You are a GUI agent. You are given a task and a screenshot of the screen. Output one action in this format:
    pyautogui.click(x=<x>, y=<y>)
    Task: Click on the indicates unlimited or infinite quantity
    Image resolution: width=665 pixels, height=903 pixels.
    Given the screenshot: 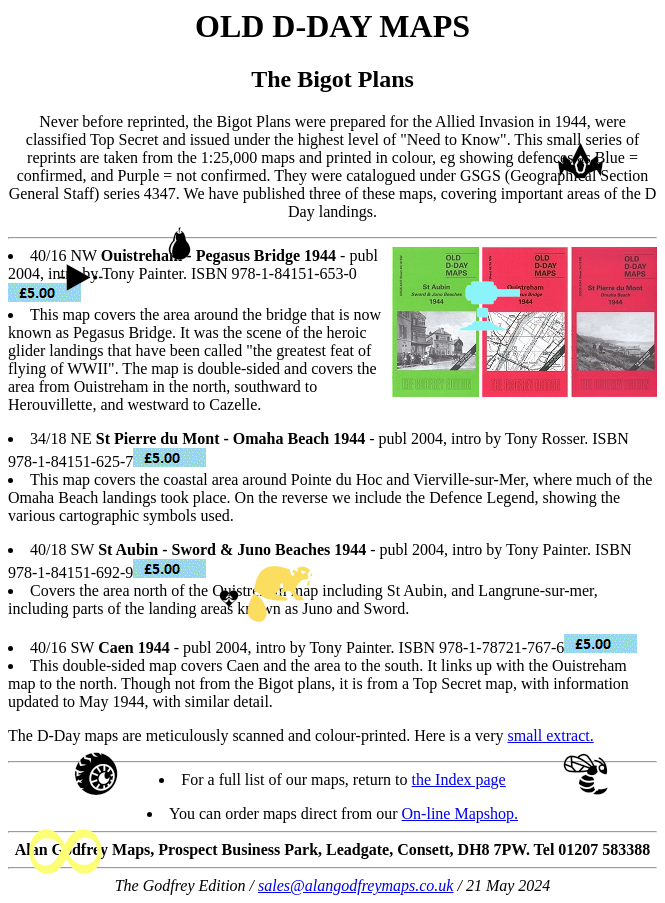 What is the action you would take?
    pyautogui.click(x=65, y=851)
    